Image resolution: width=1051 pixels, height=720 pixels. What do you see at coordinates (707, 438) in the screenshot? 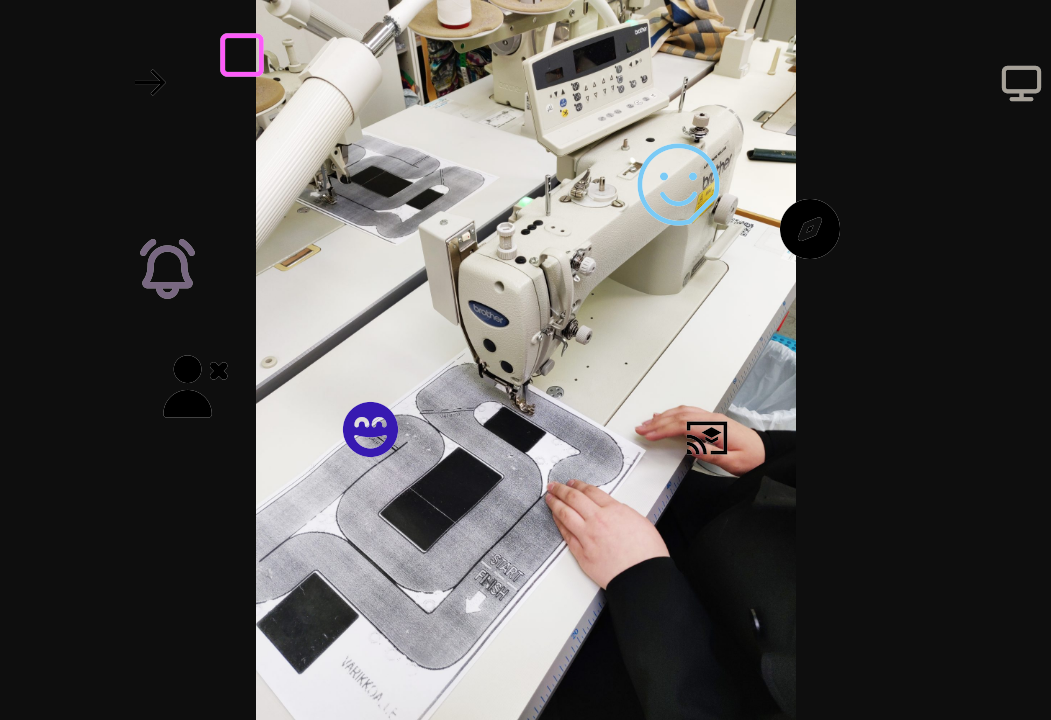
I see `cast or share screen to a classroom display` at bounding box center [707, 438].